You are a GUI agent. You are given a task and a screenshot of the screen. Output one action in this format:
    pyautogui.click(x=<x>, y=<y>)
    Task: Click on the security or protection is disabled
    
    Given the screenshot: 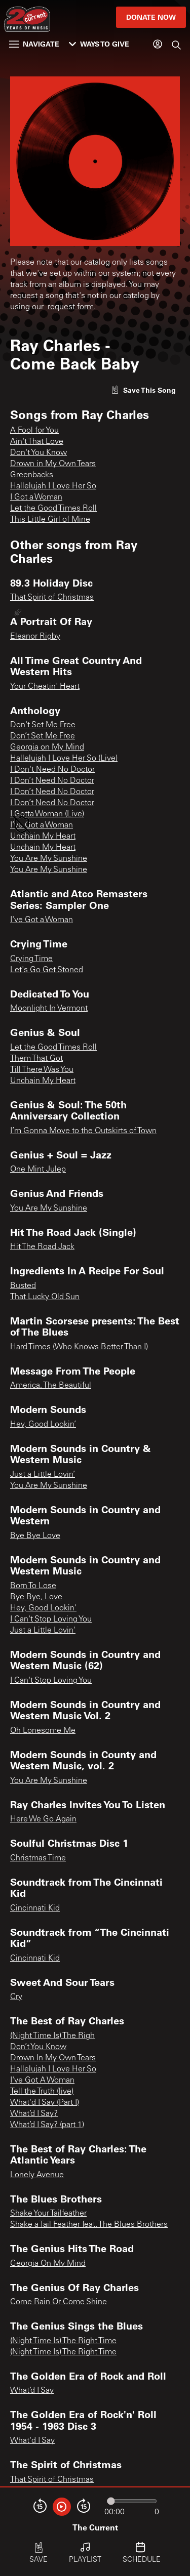 What is the action you would take?
    pyautogui.click(x=22, y=824)
    